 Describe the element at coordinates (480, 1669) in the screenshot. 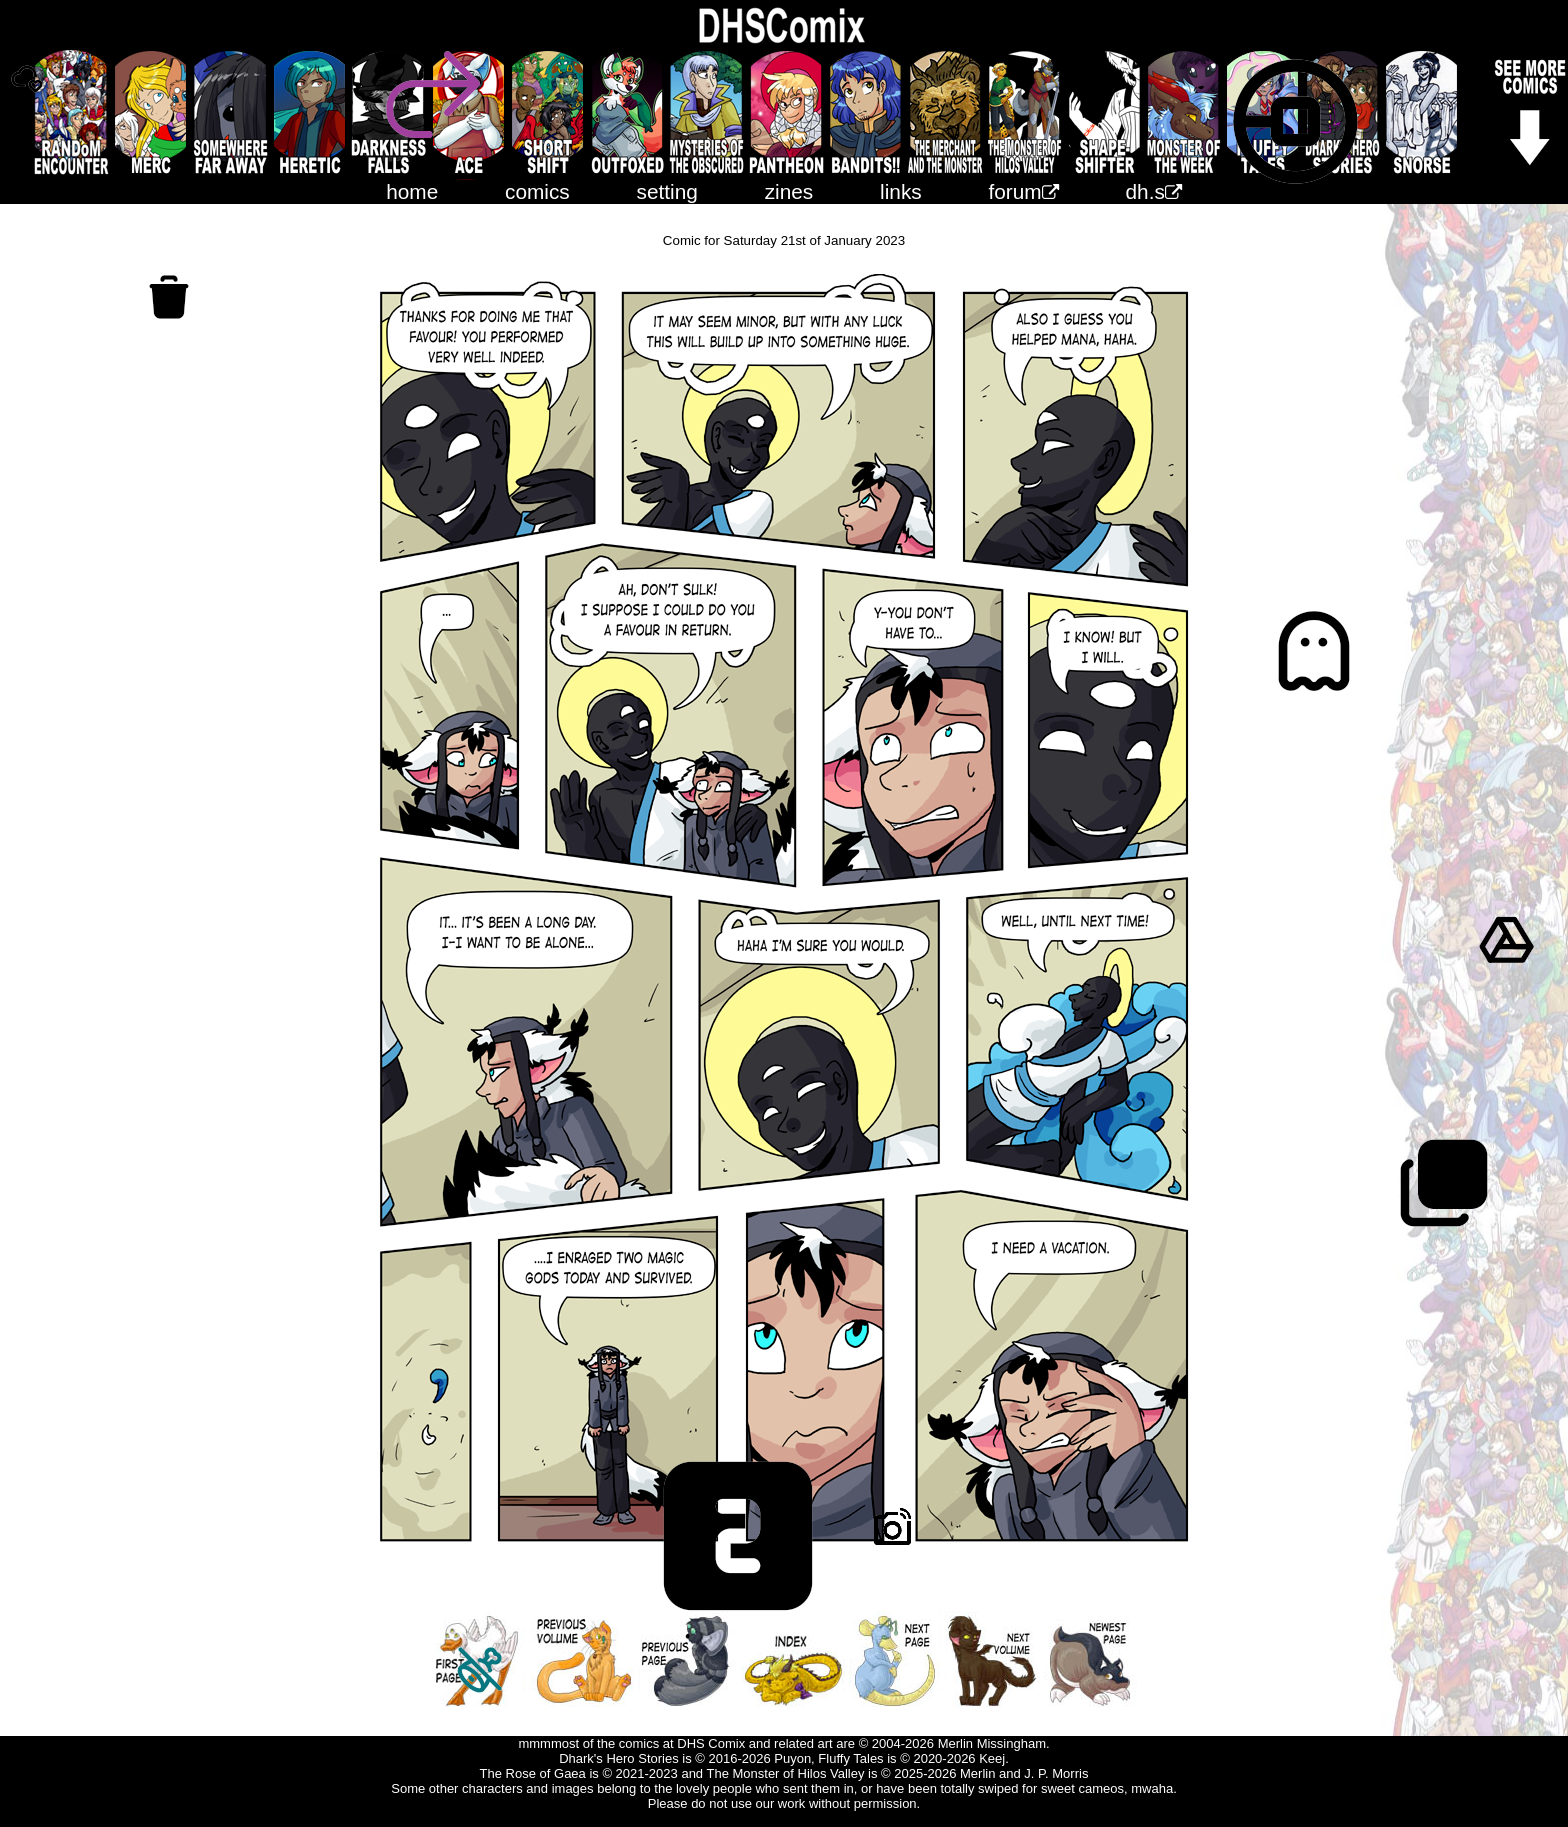

I see `indicates meat-free or vegetarian option` at that location.